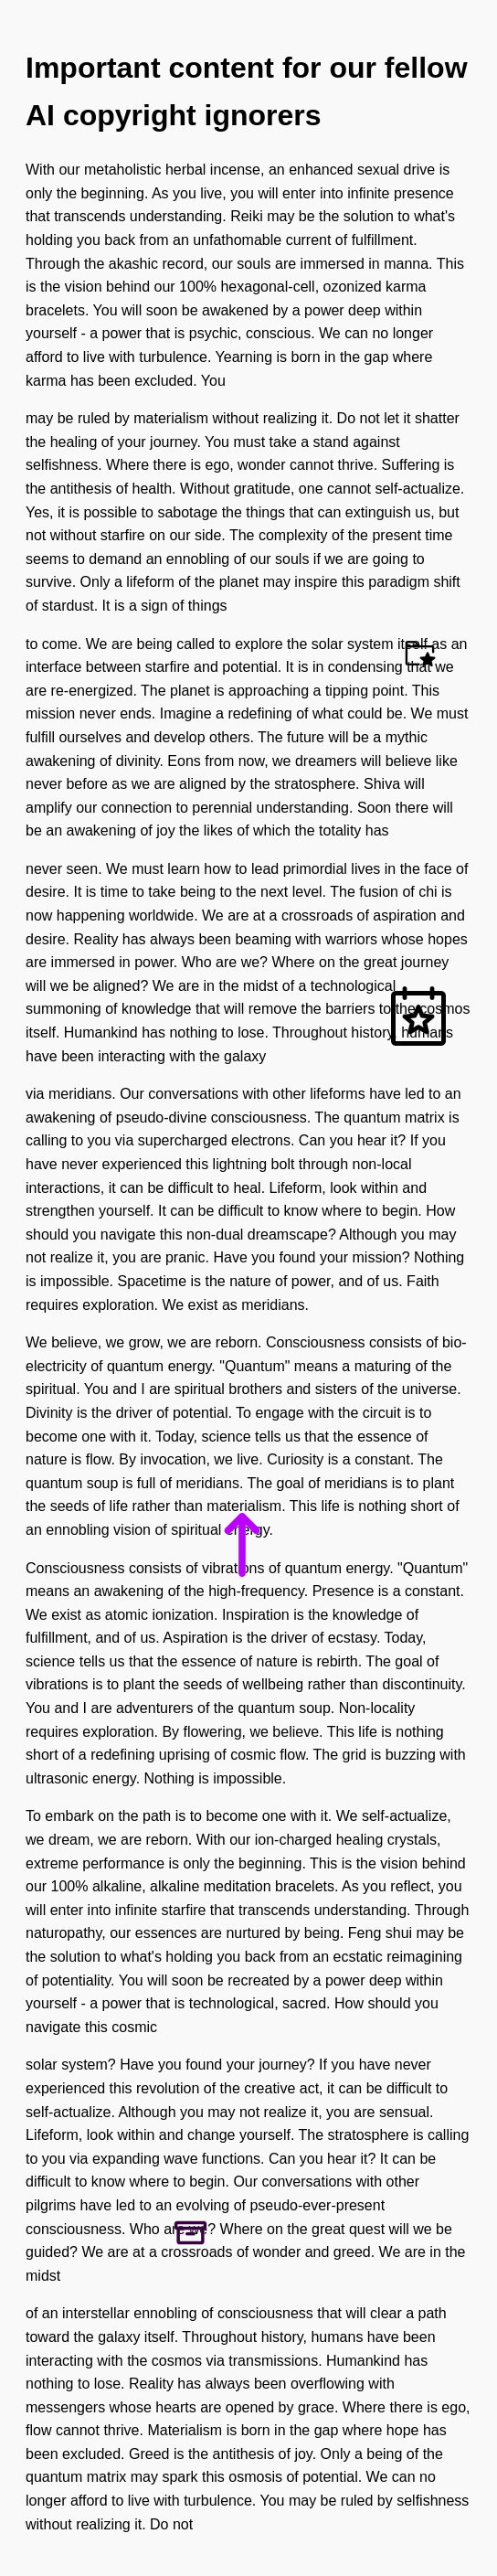  I want to click on view favorite or starred events, so click(418, 1018).